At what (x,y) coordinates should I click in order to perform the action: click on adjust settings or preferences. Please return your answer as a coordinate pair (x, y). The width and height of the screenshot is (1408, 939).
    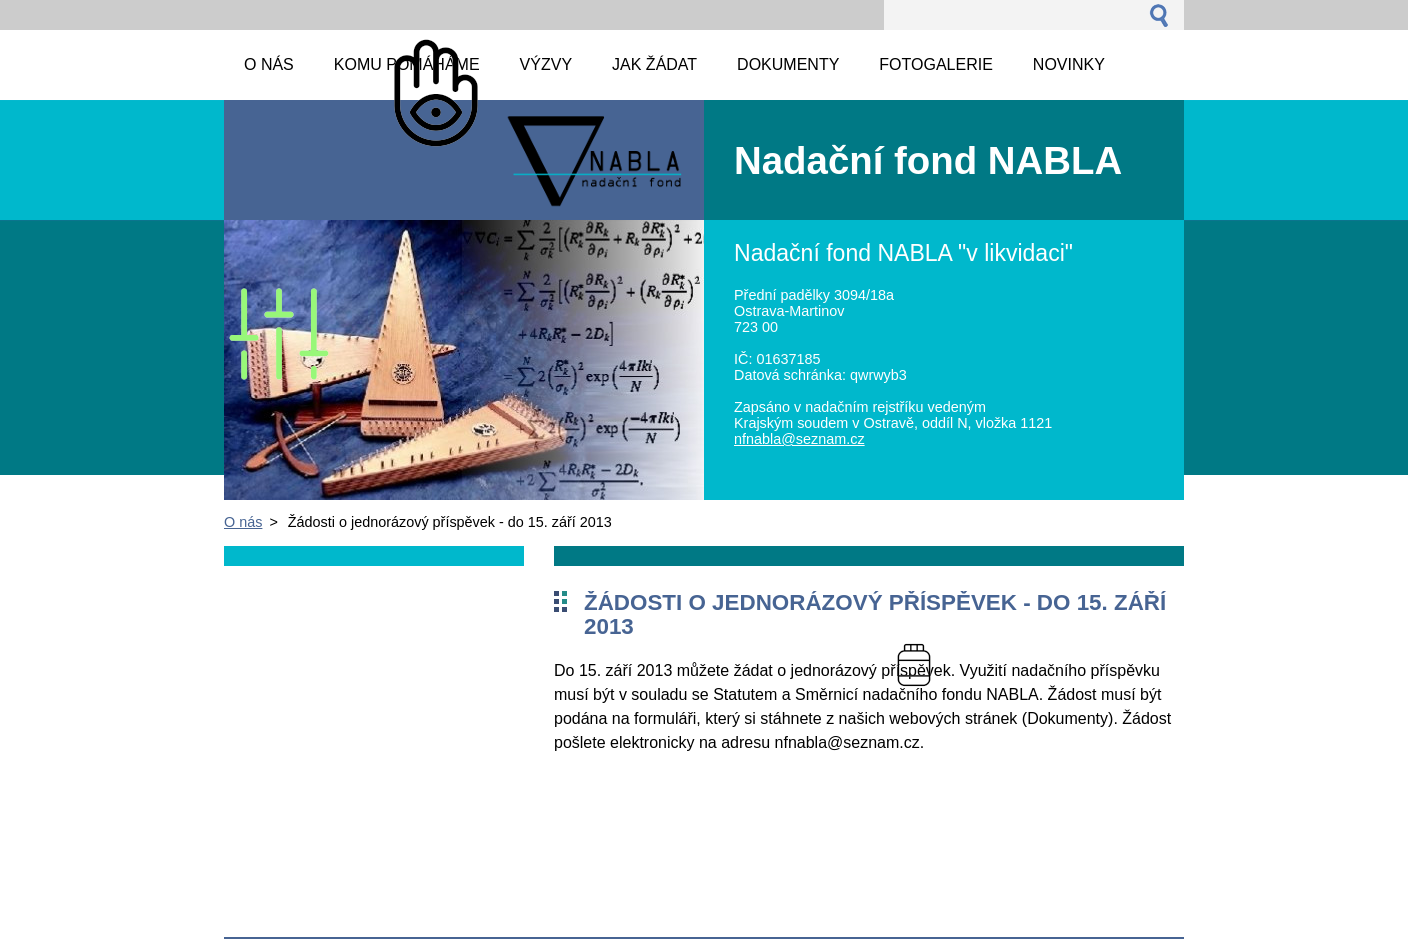
    Looking at the image, I should click on (279, 334).